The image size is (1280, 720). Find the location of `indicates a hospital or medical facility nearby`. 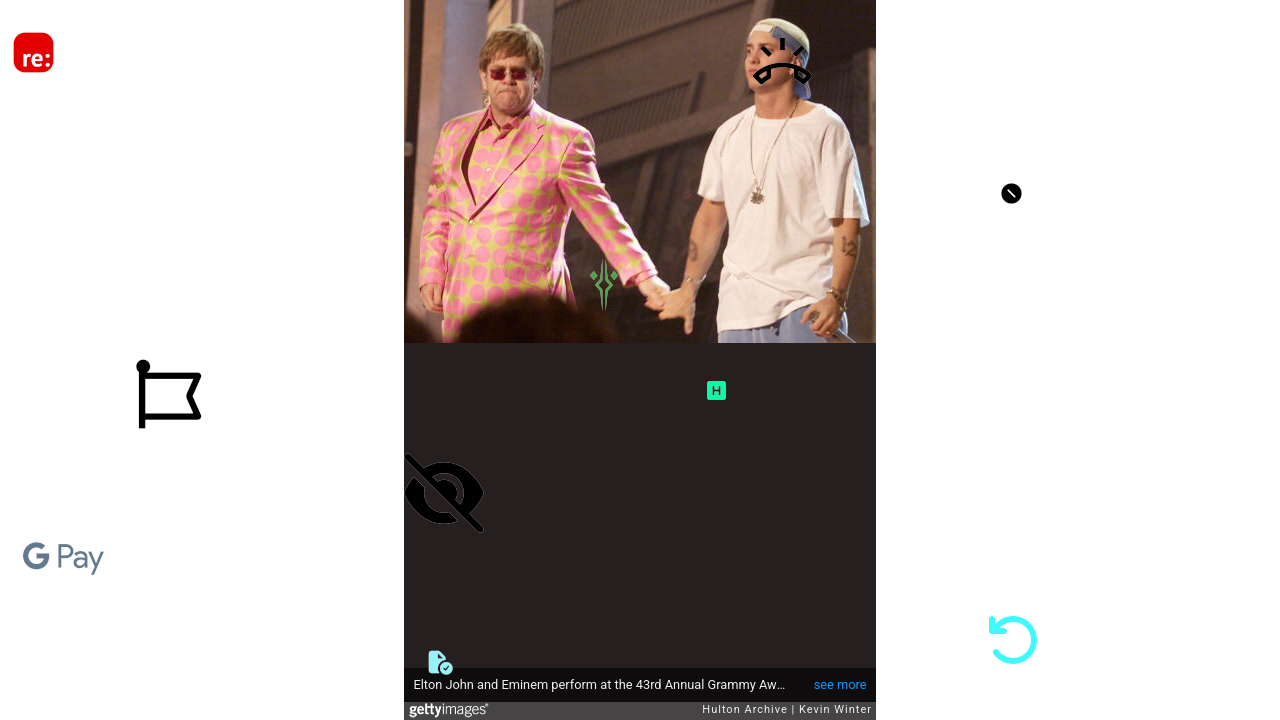

indicates a hospital or medical facility nearby is located at coordinates (716, 390).